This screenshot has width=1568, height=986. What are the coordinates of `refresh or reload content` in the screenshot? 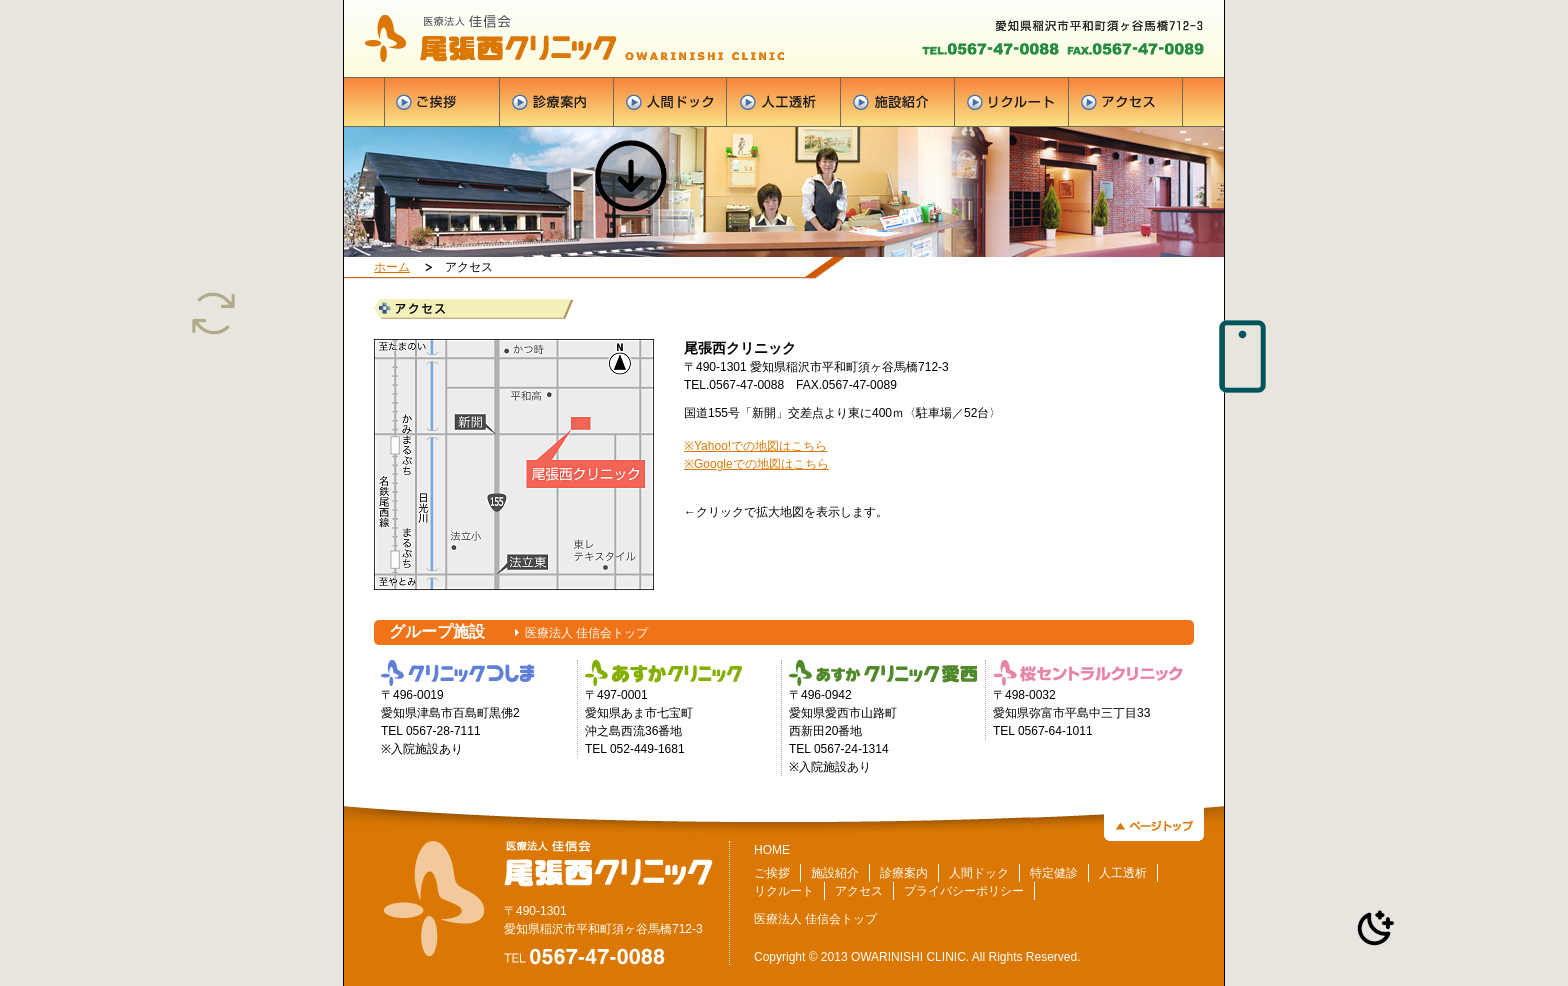 It's located at (213, 313).